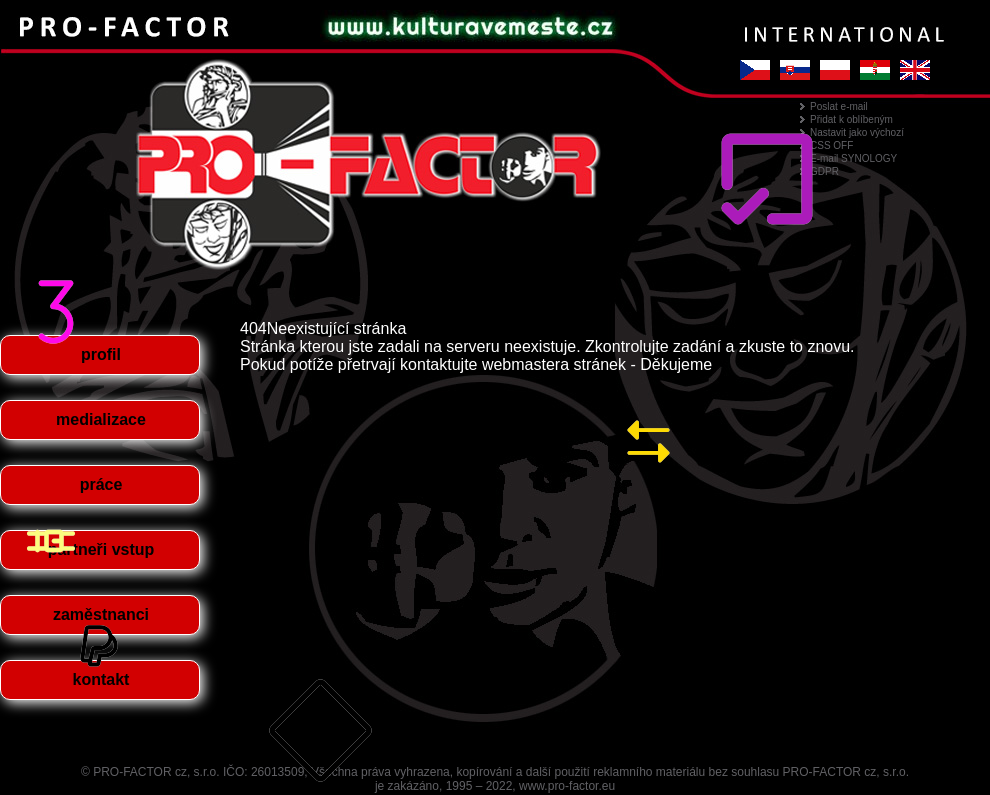  I want to click on pay with paypal, so click(99, 646).